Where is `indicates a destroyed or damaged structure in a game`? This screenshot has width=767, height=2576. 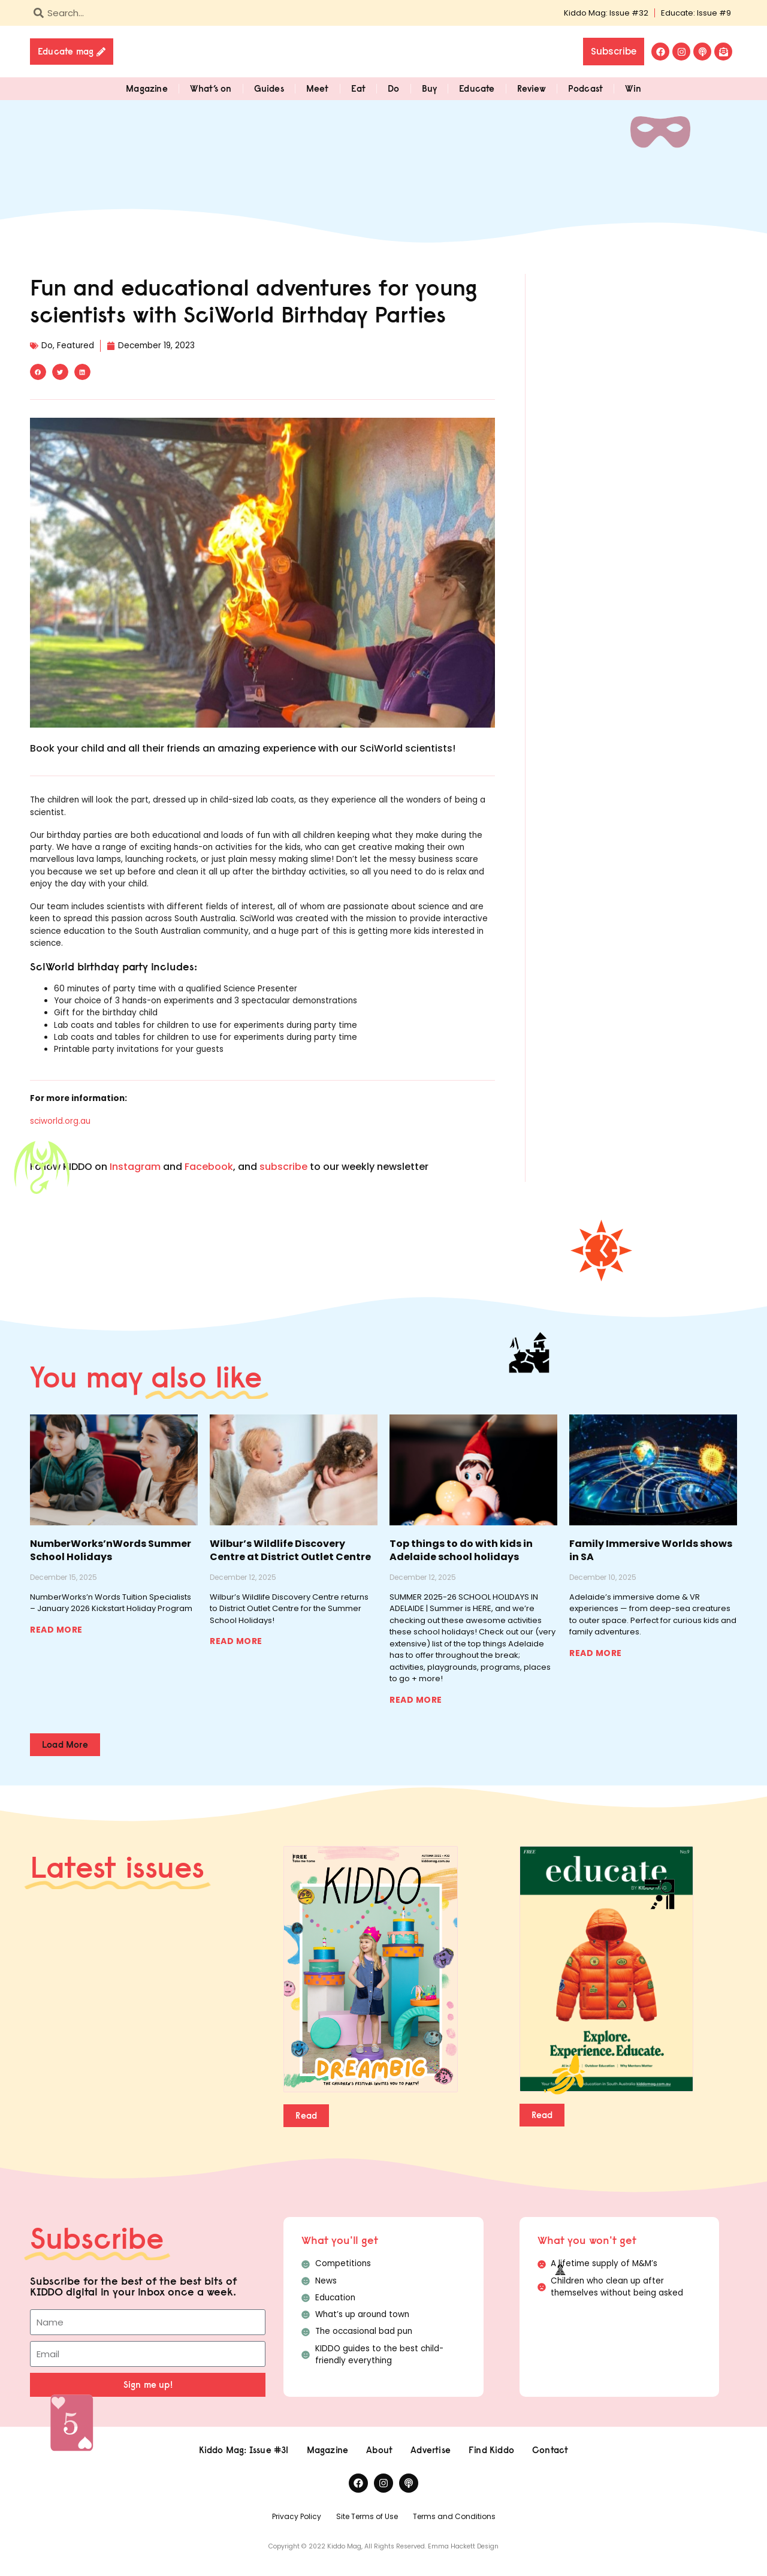 indicates a destroyed or damaged structure in a game is located at coordinates (529, 1353).